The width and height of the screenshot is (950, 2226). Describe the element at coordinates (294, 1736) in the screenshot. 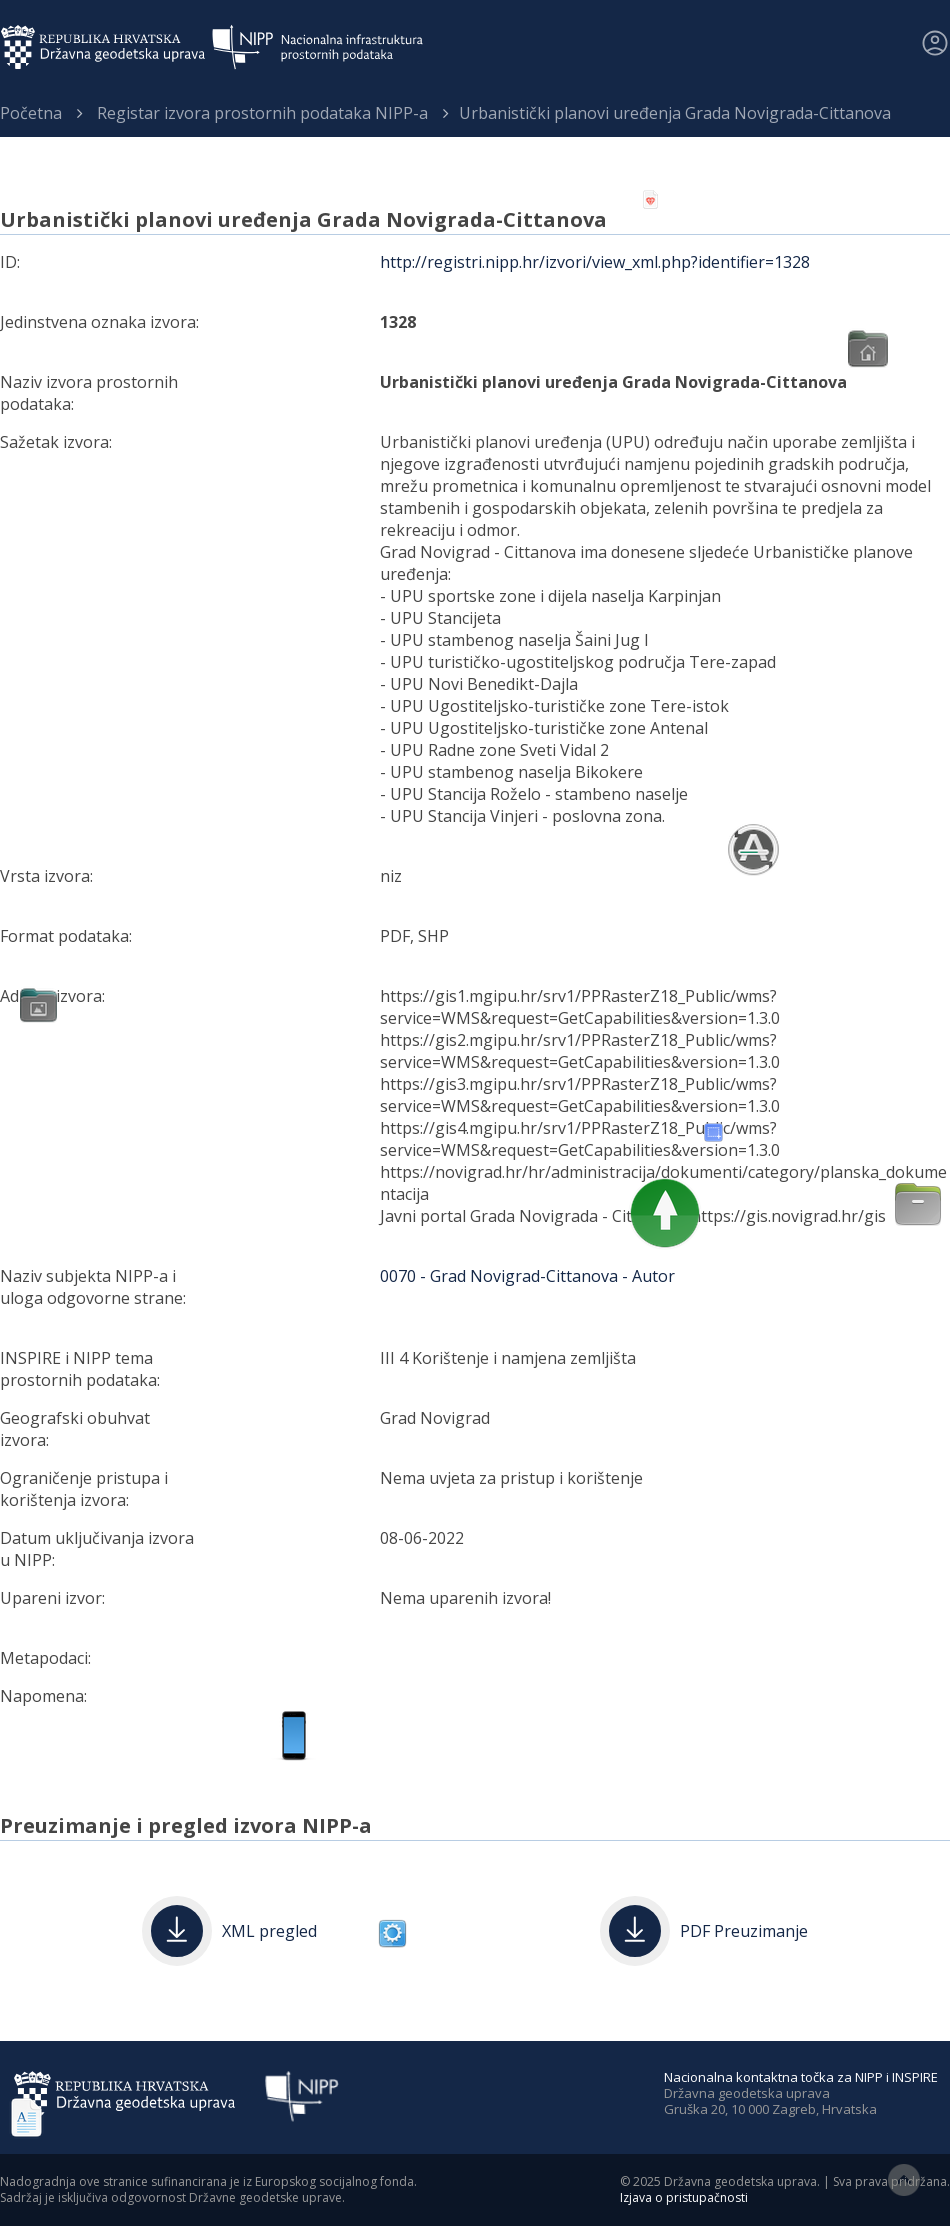

I see `iPhone 7 Plus device icon` at that location.